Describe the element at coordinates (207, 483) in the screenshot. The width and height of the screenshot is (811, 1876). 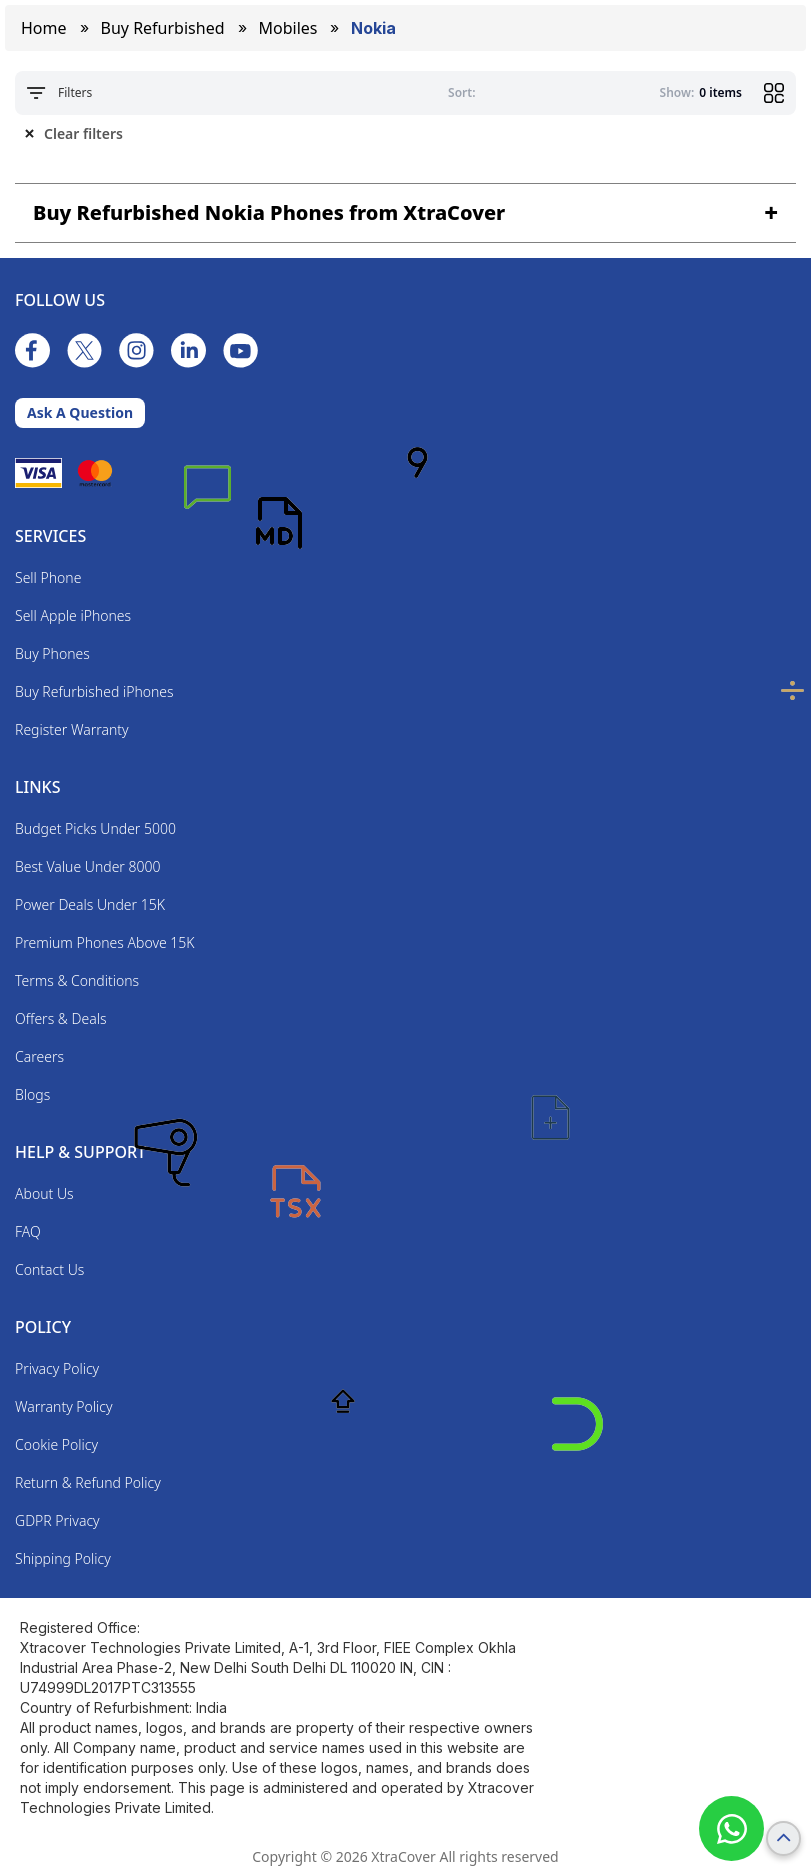
I see `open chat or messaging` at that location.